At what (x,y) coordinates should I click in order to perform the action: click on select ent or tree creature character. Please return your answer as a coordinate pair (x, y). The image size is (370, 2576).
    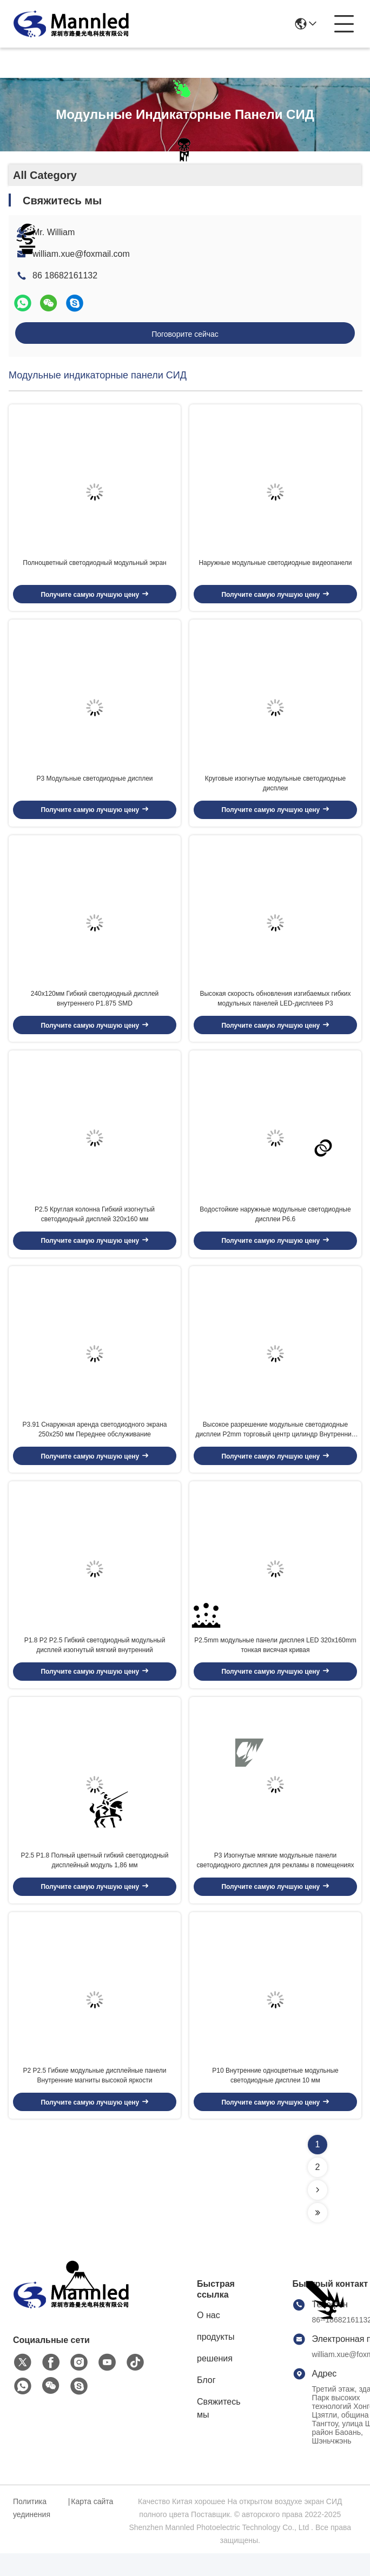
    Looking at the image, I should click on (249, 1753).